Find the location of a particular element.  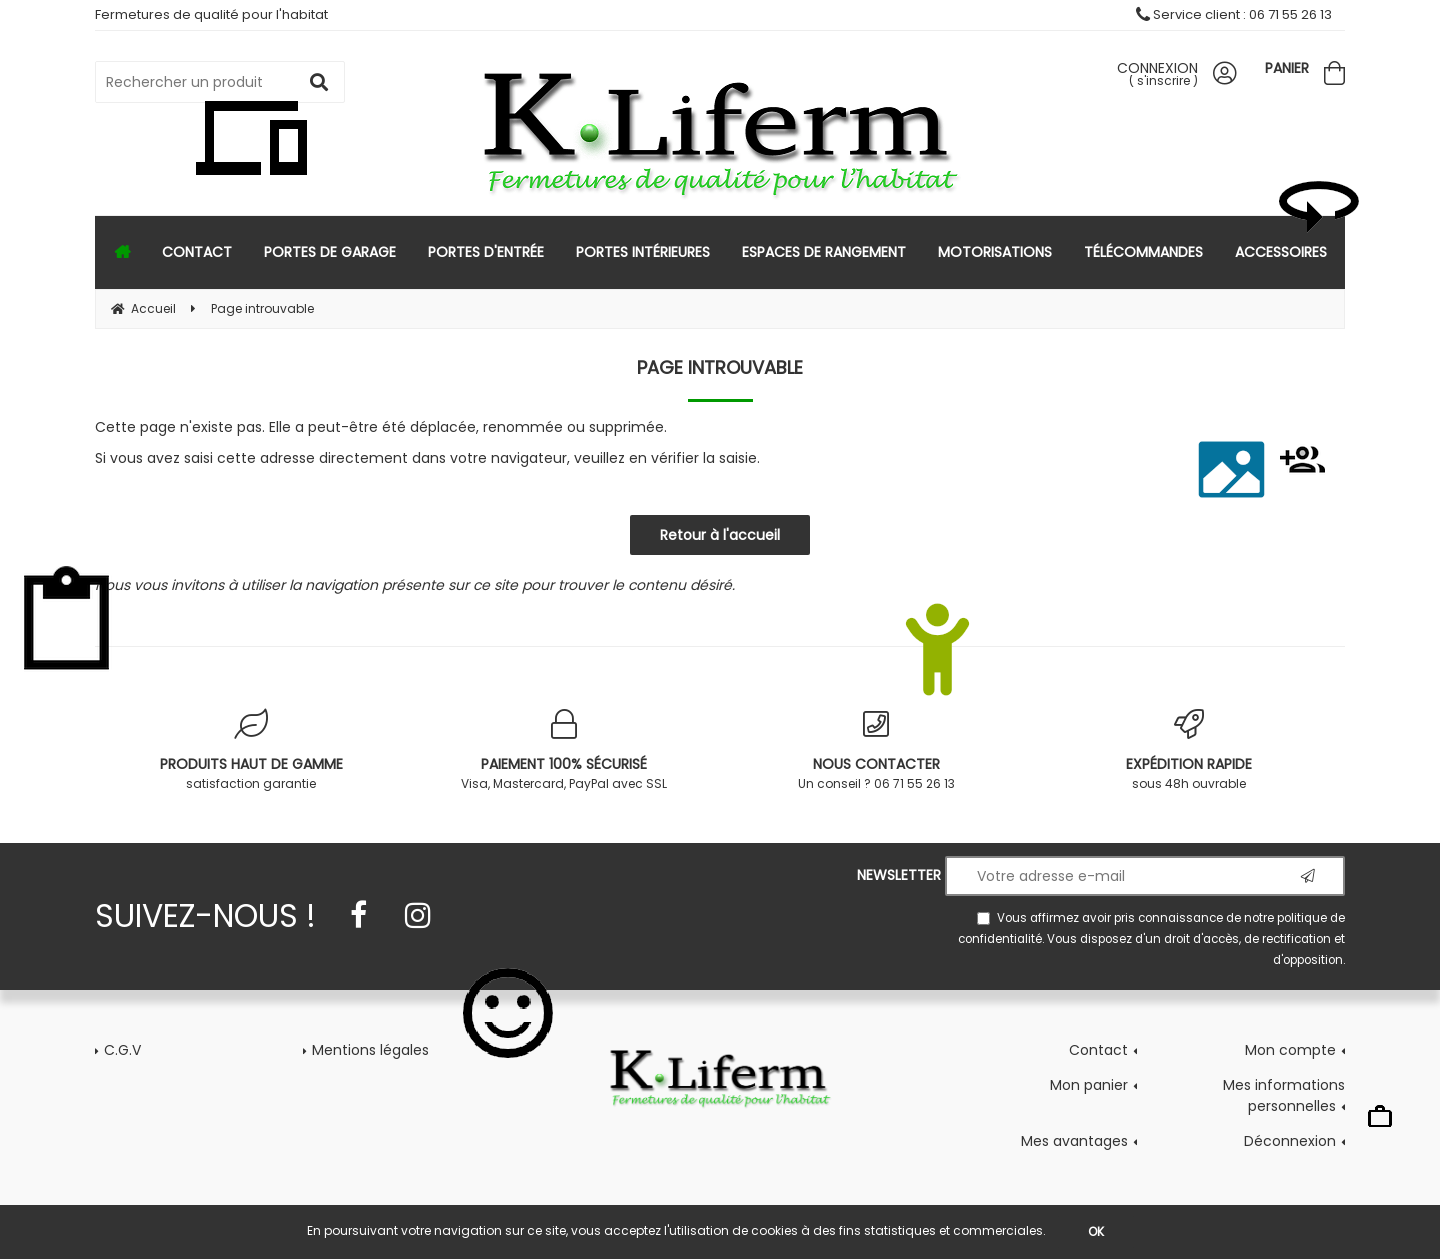

access work or professional settings is located at coordinates (1380, 1117).